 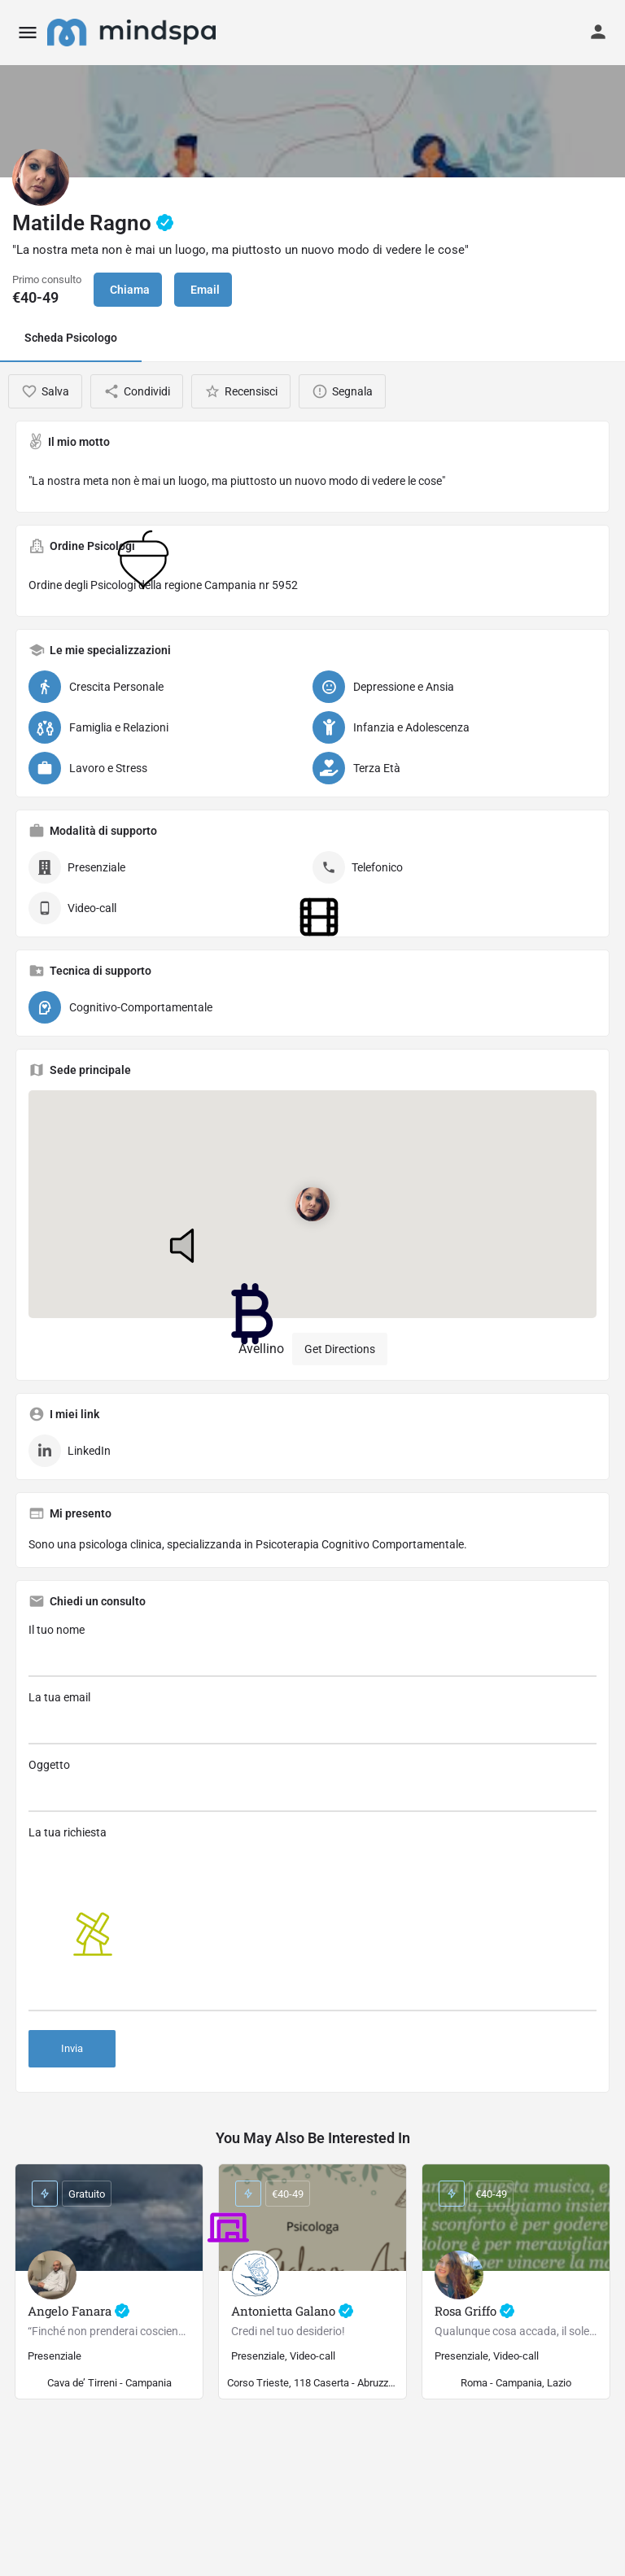 What do you see at coordinates (228, 2228) in the screenshot?
I see `open whiteboard or presentation mode` at bounding box center [228, 2228].